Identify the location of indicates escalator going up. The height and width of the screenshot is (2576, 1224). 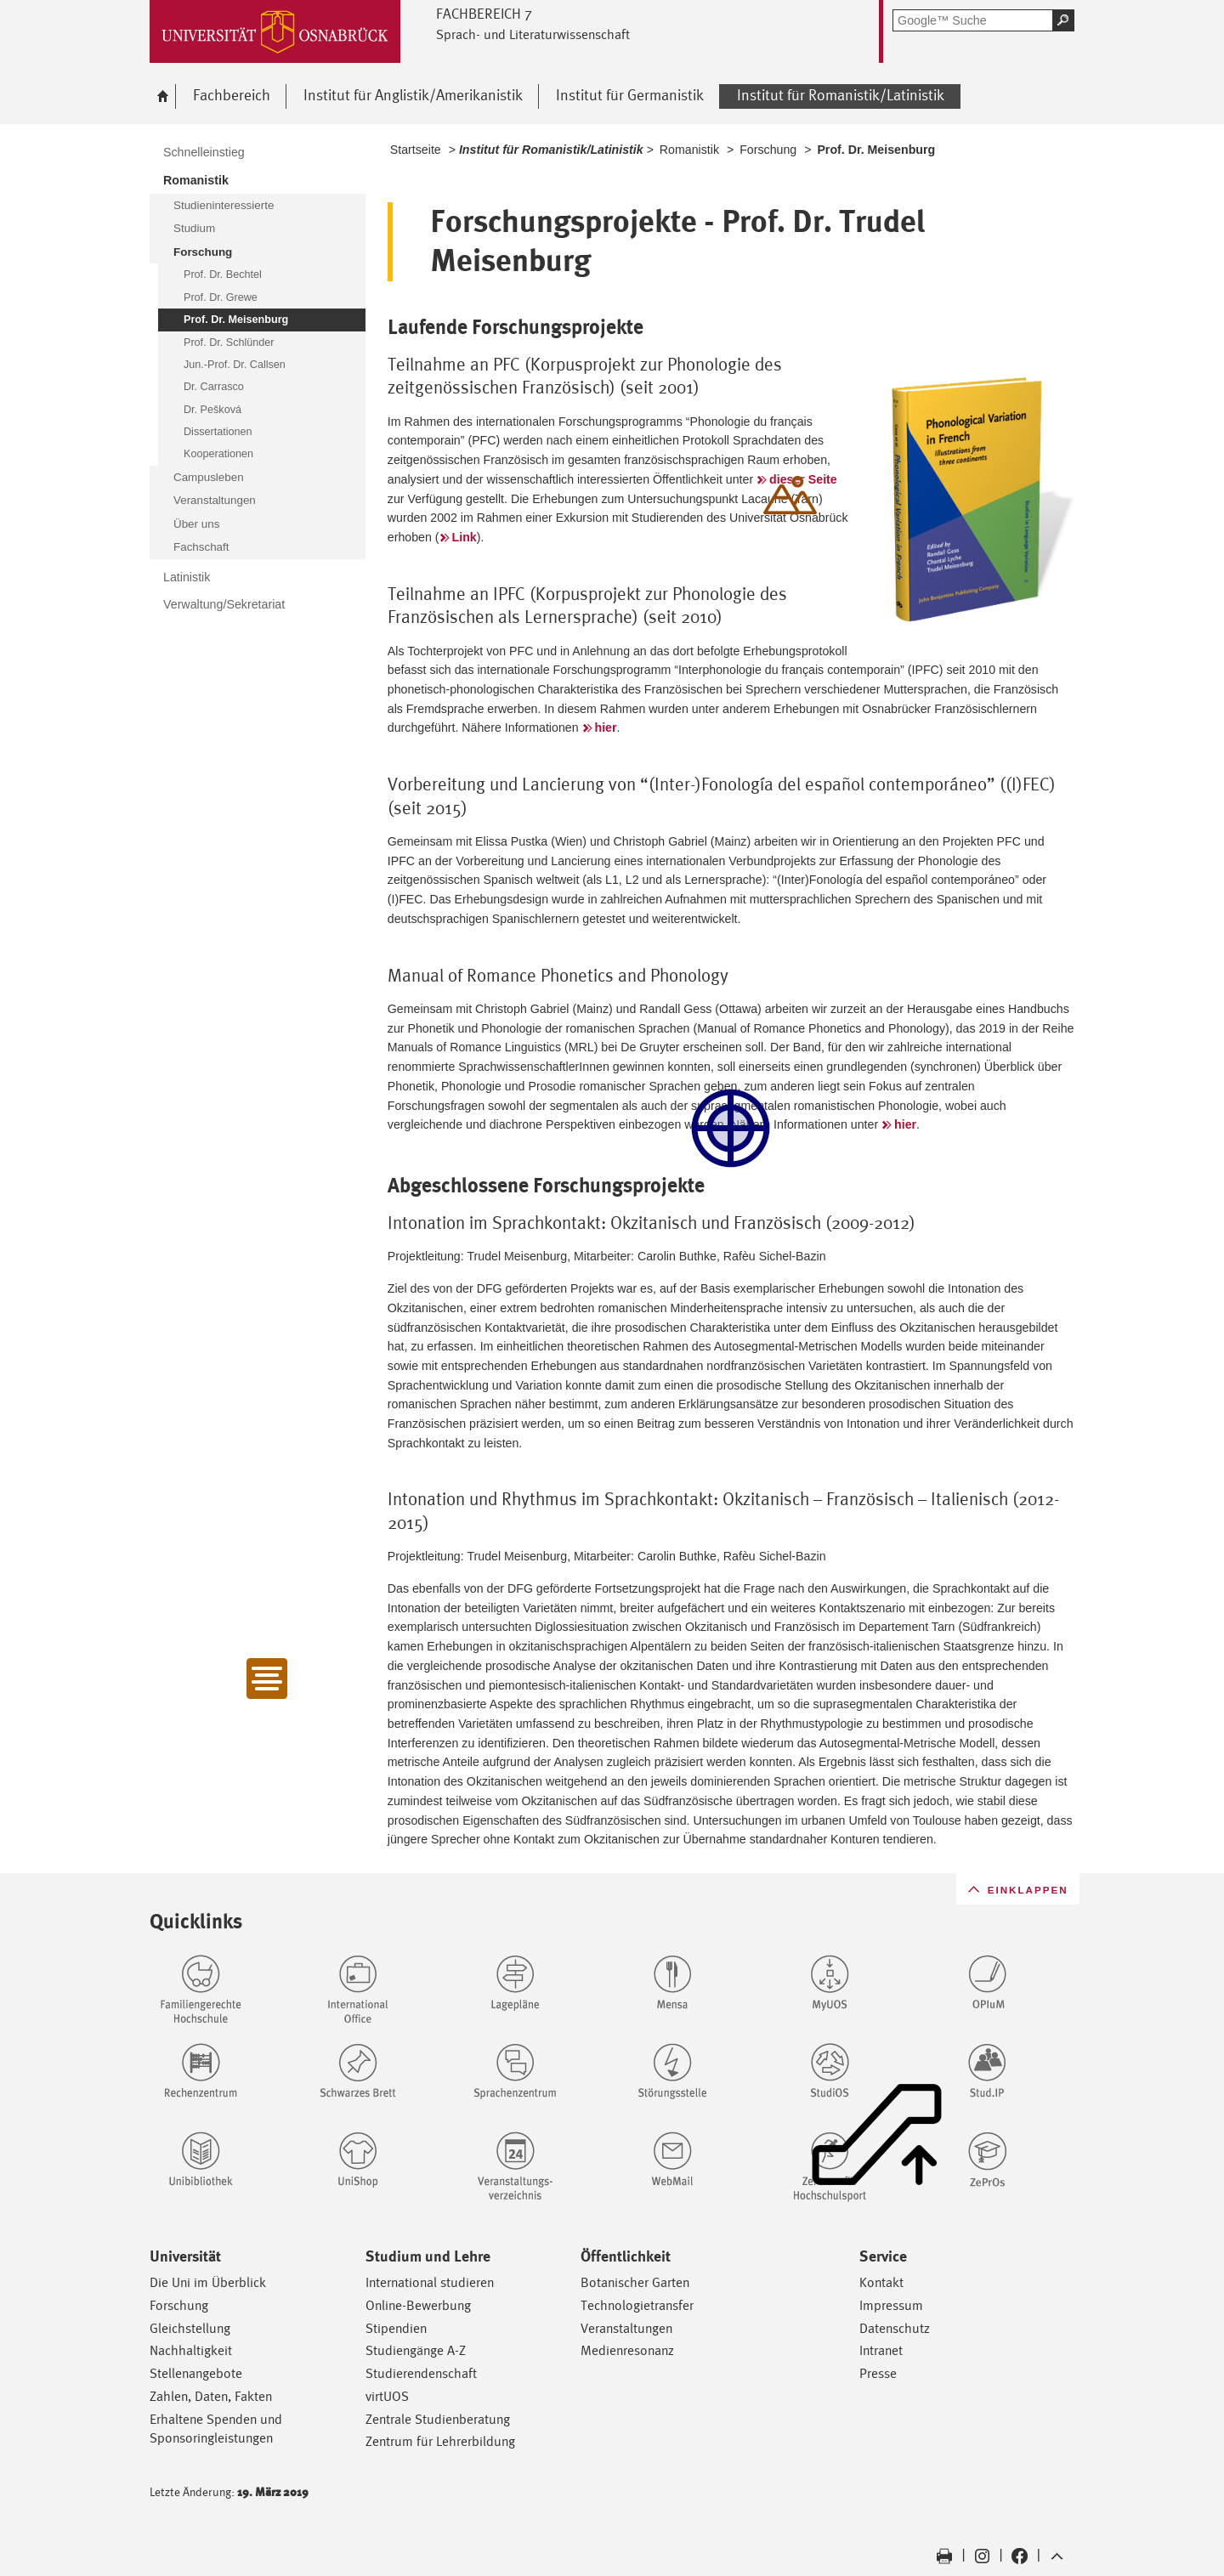
(876, 2134).